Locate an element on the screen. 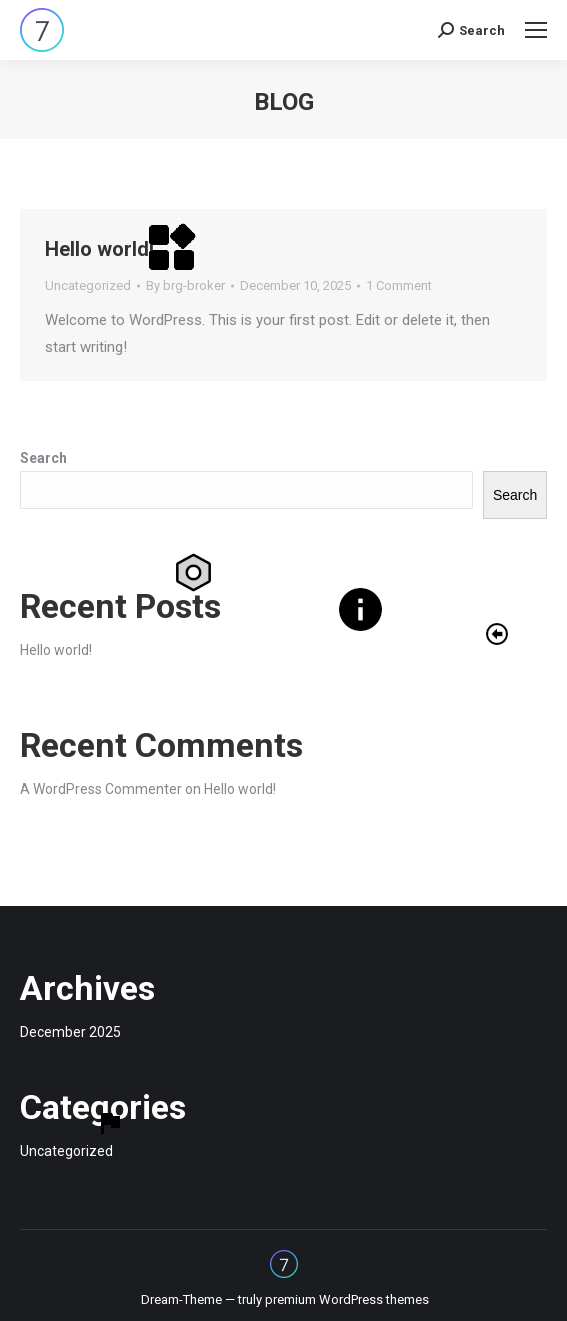  go back to the previous screen is located at coordinates (497, 634).